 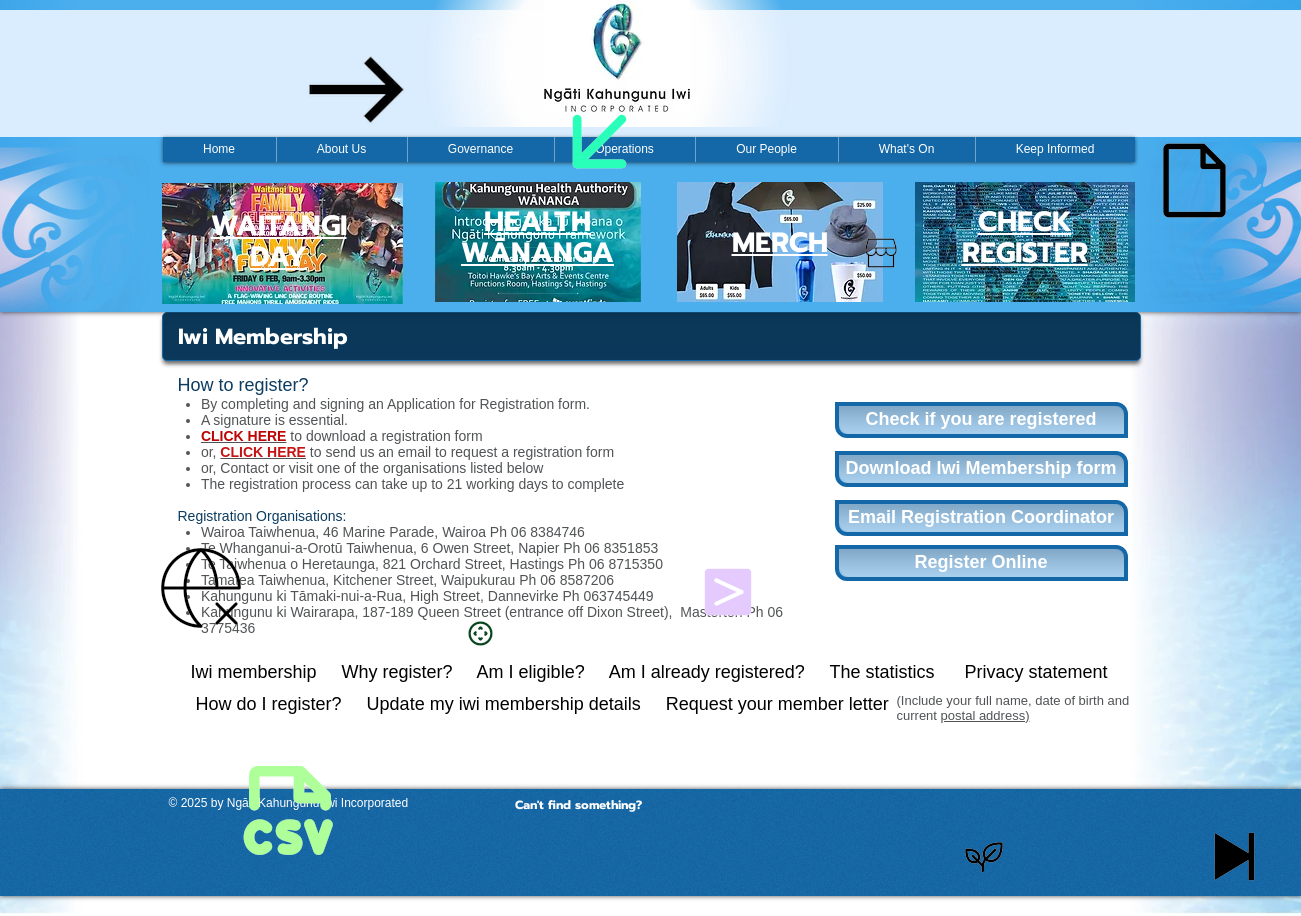 What do you see at coordinates (290, 814) in the screenshot?
I see `open or view a CSV file` at bounding box center [290, 814].